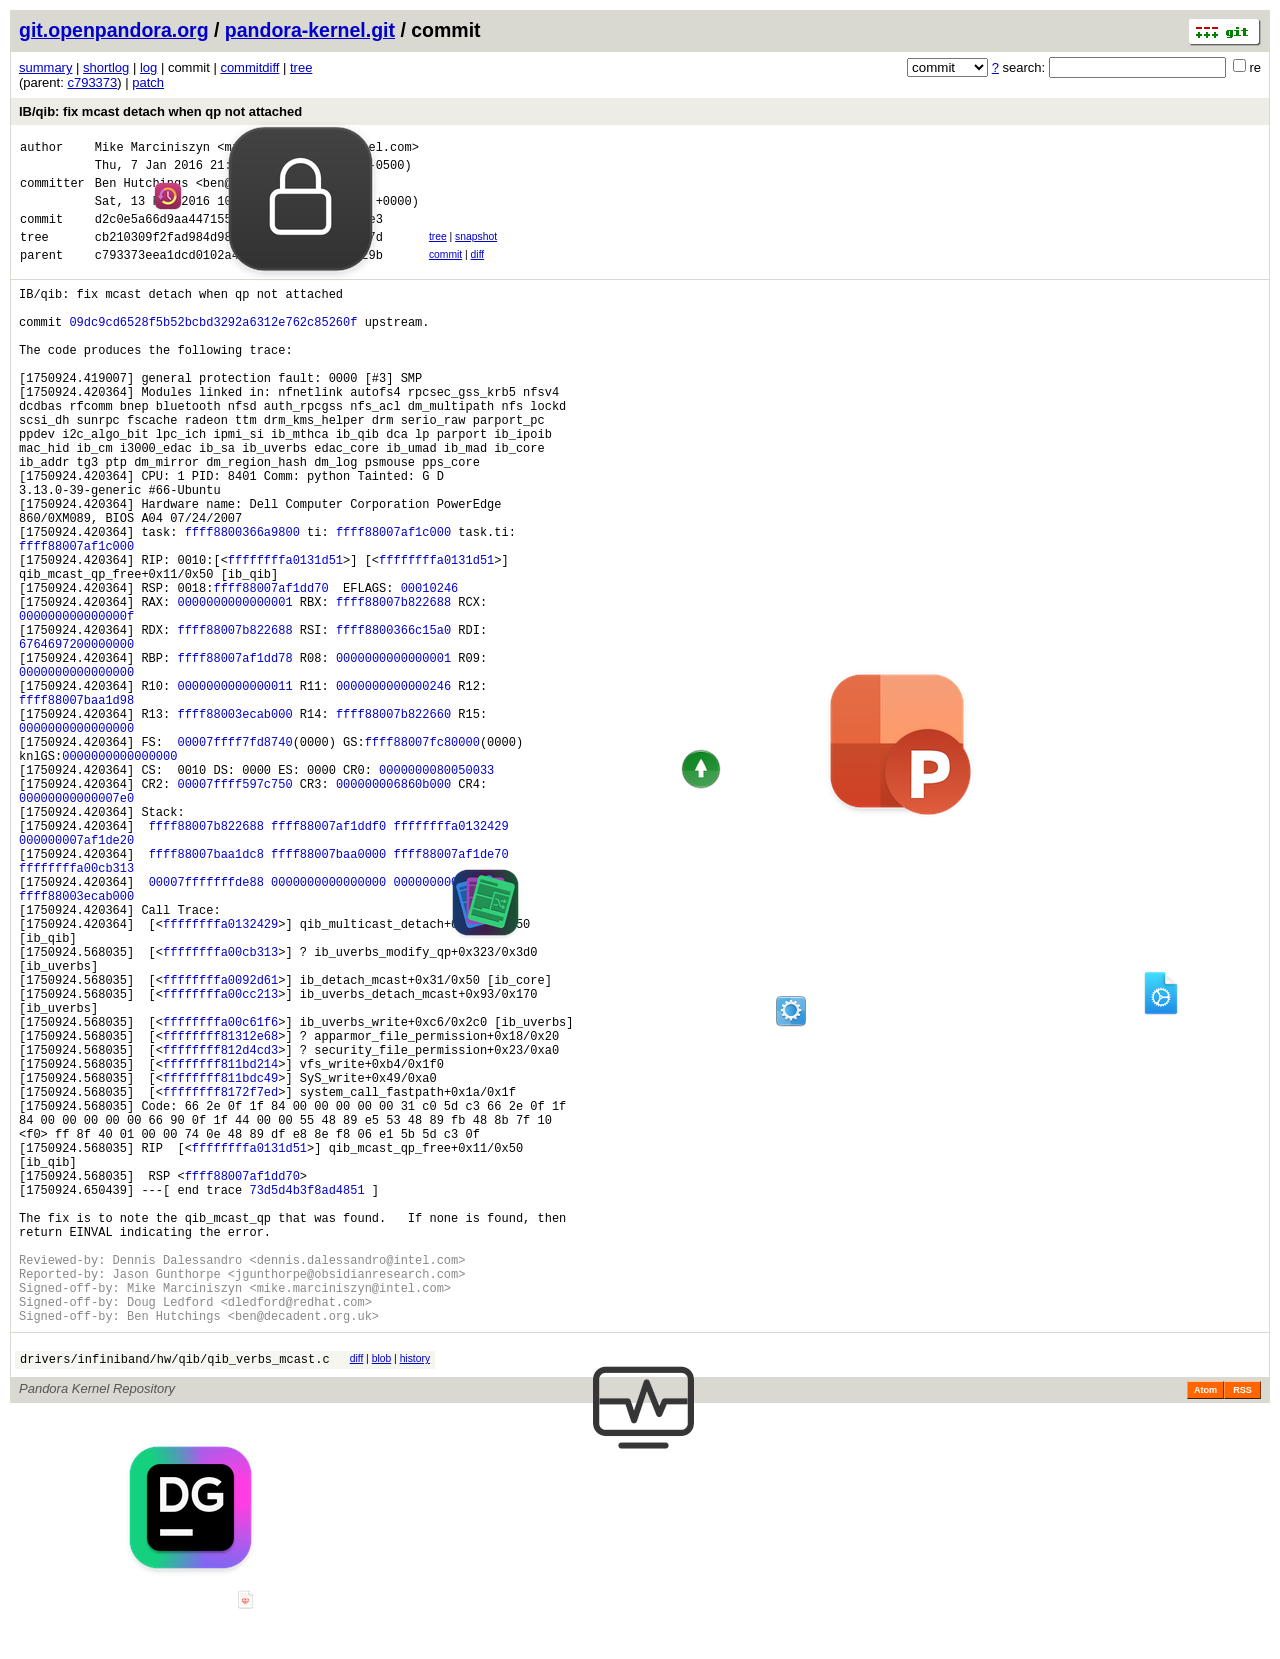 Image resolution: width=1280 pixels, height=1659 pixels. What do you see at coordinates (791, 1011) in the screenshot?
I see `open default applications settings` at bounding box center [791, 1011].